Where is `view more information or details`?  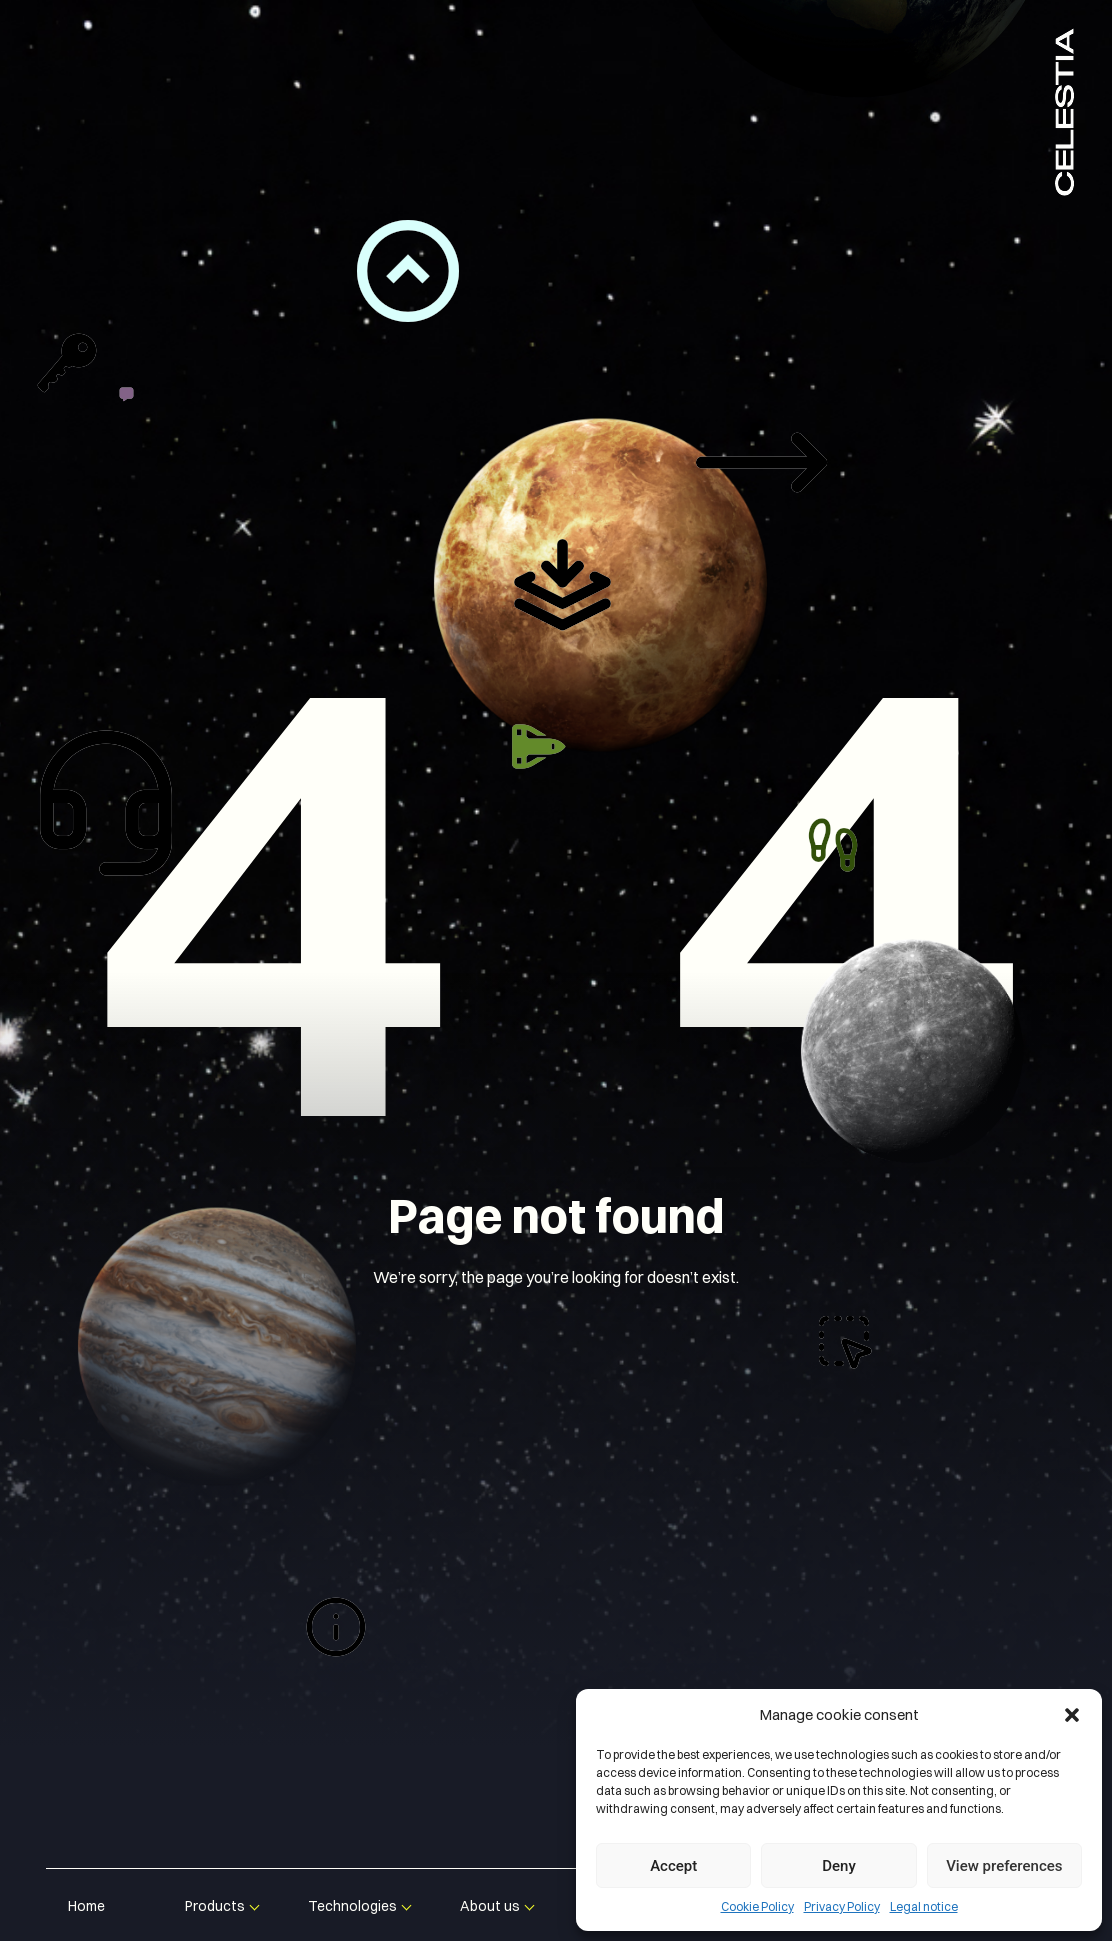
view more information or details is located at coordinates (336, 1627).